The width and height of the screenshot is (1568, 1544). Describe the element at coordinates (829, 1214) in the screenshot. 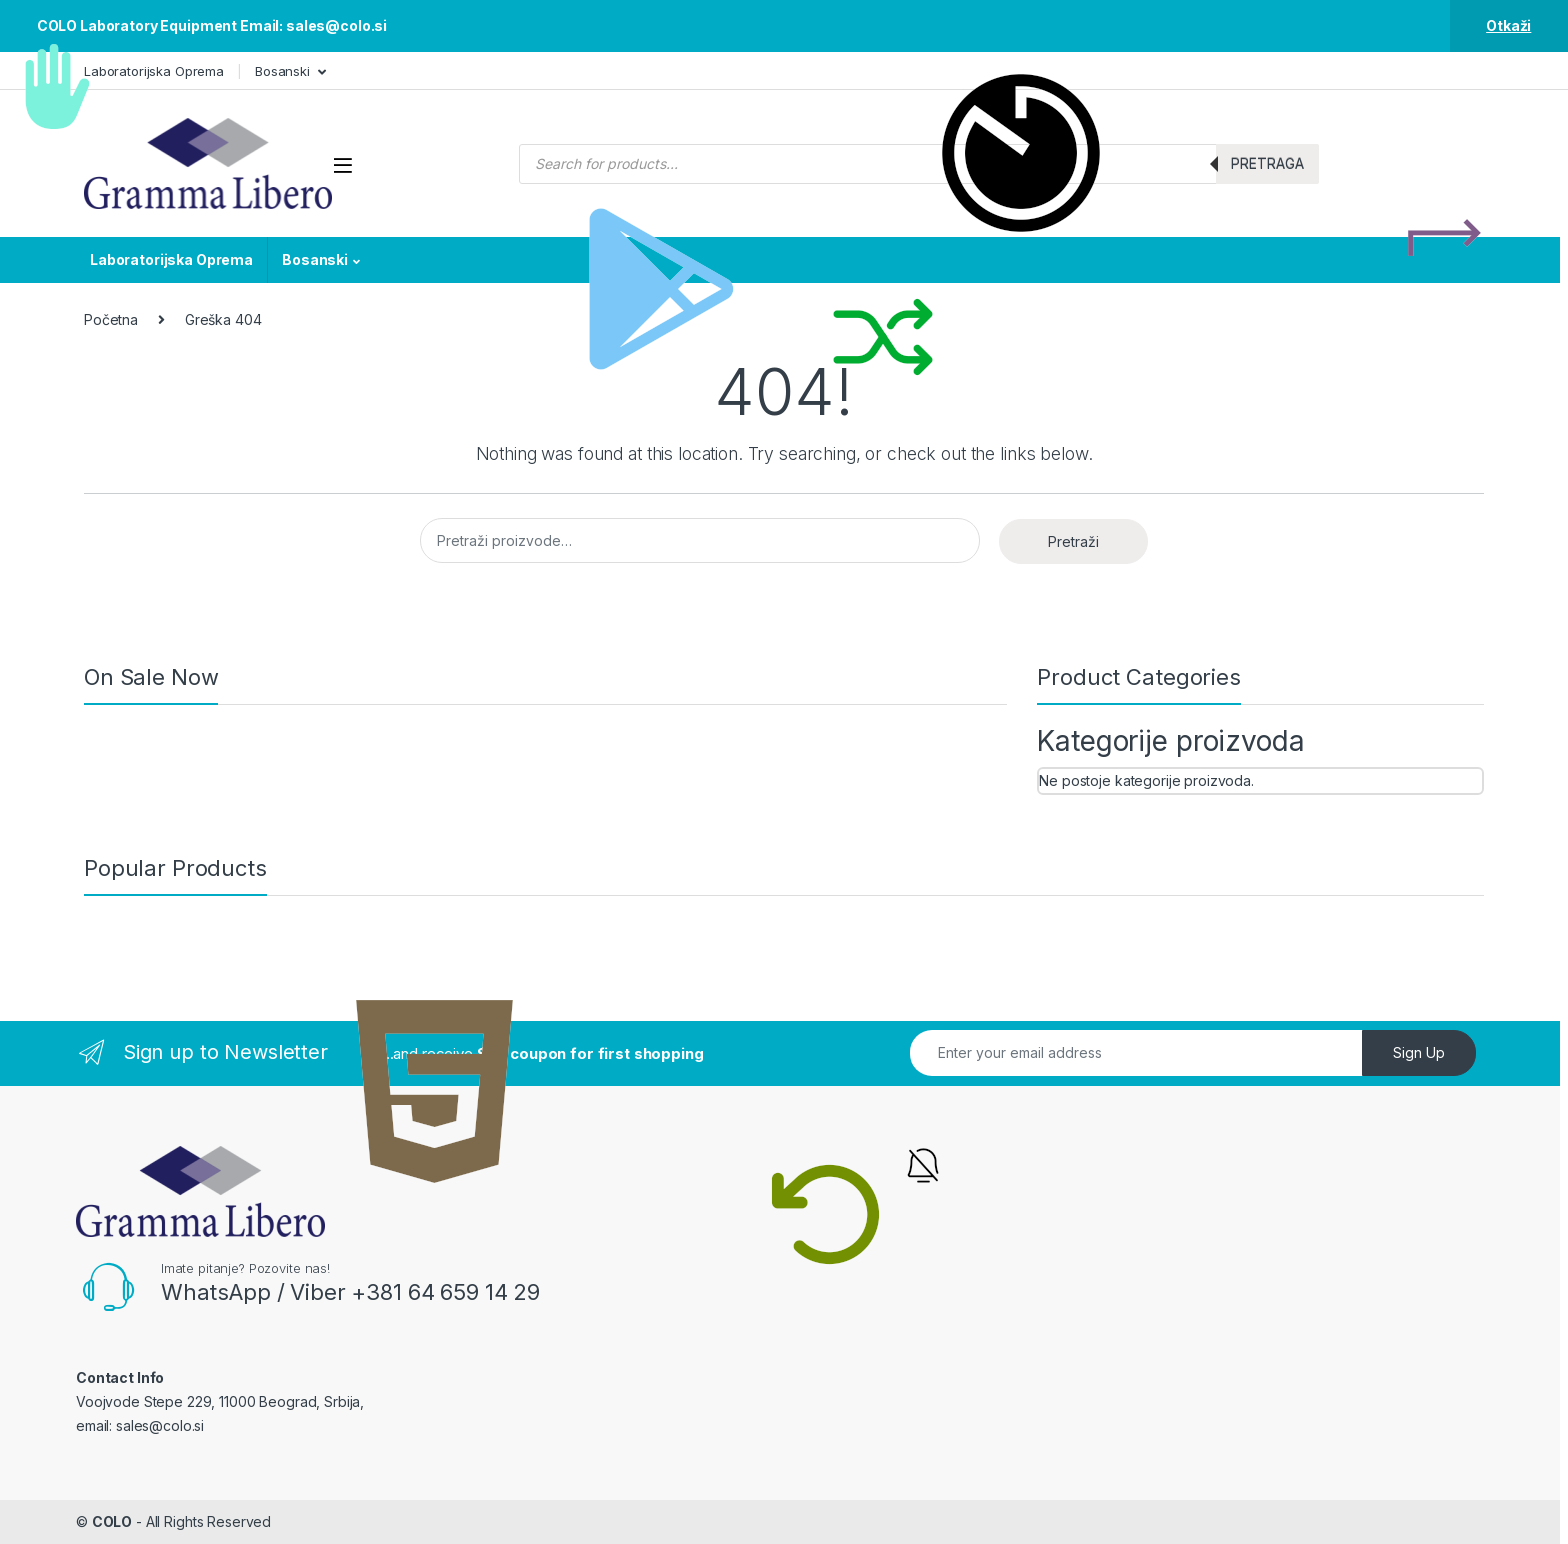

I see `undo the last action` at that location.